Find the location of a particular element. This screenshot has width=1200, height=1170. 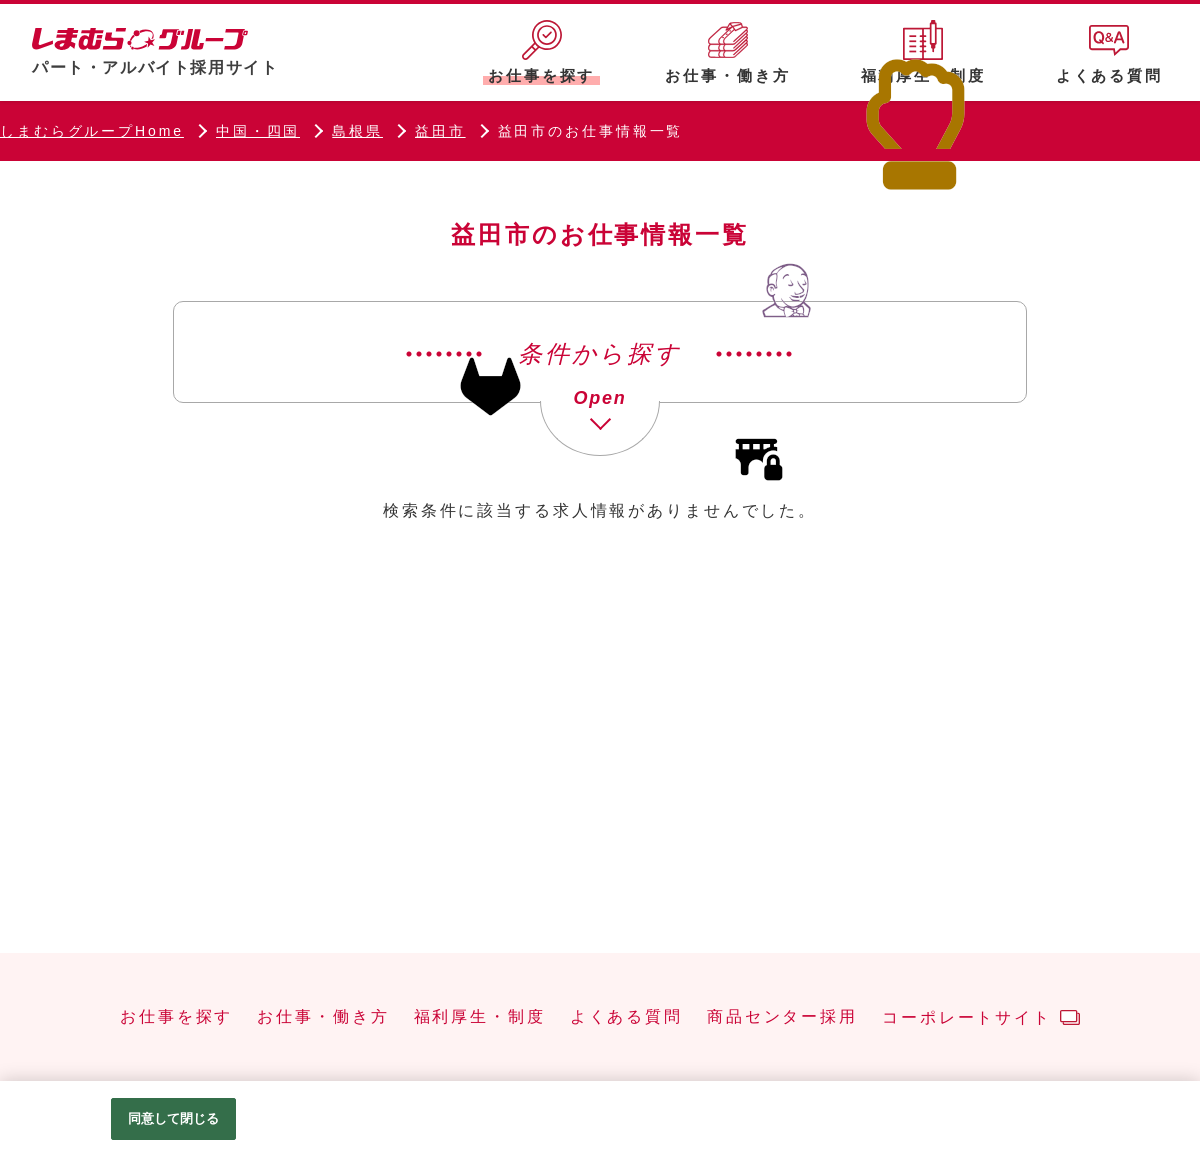

indicate a fist bump or greeting gesture is located at coordinates (915, 124).